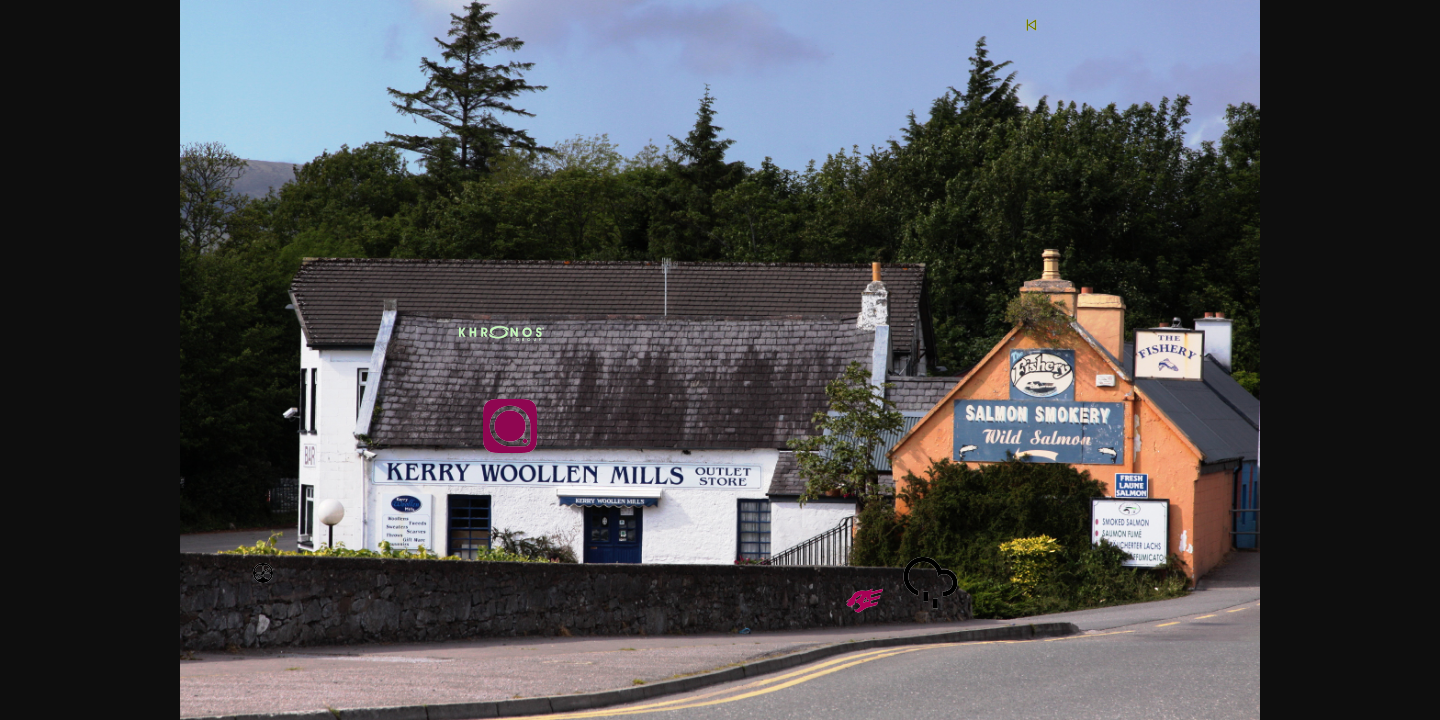  I want to click on indicates light rain or drizzle conditions, so click(930, 581).